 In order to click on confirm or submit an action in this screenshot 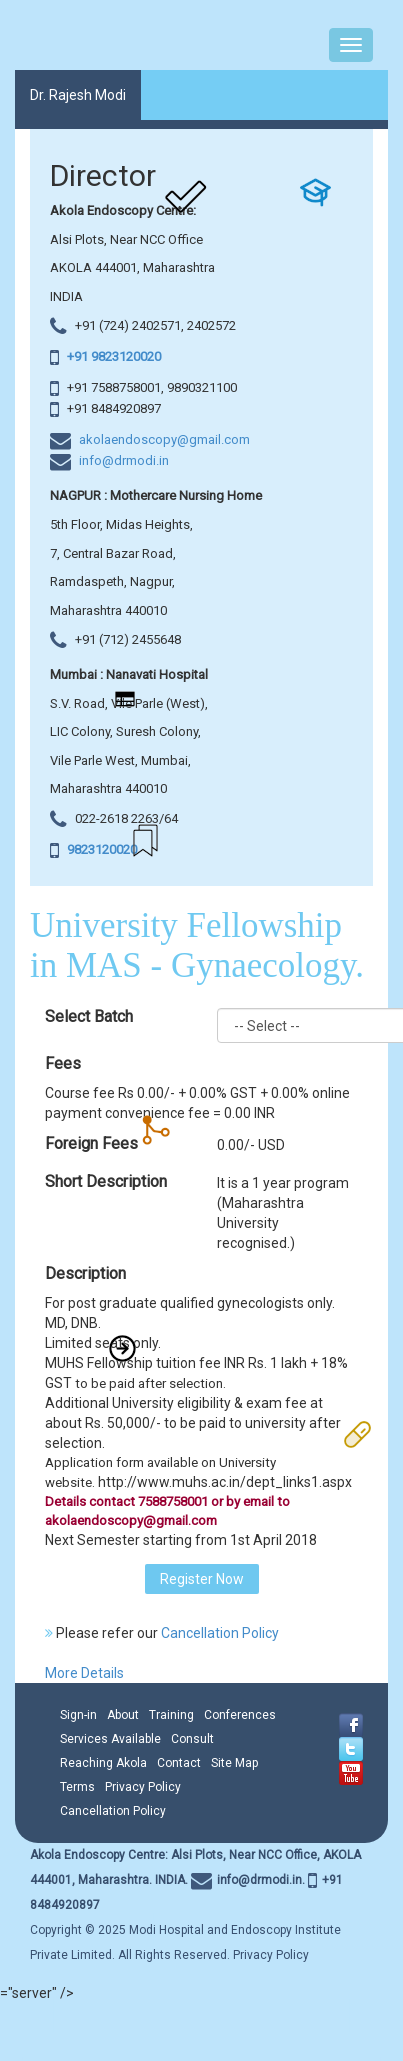, I will do `click(185, 196)`.